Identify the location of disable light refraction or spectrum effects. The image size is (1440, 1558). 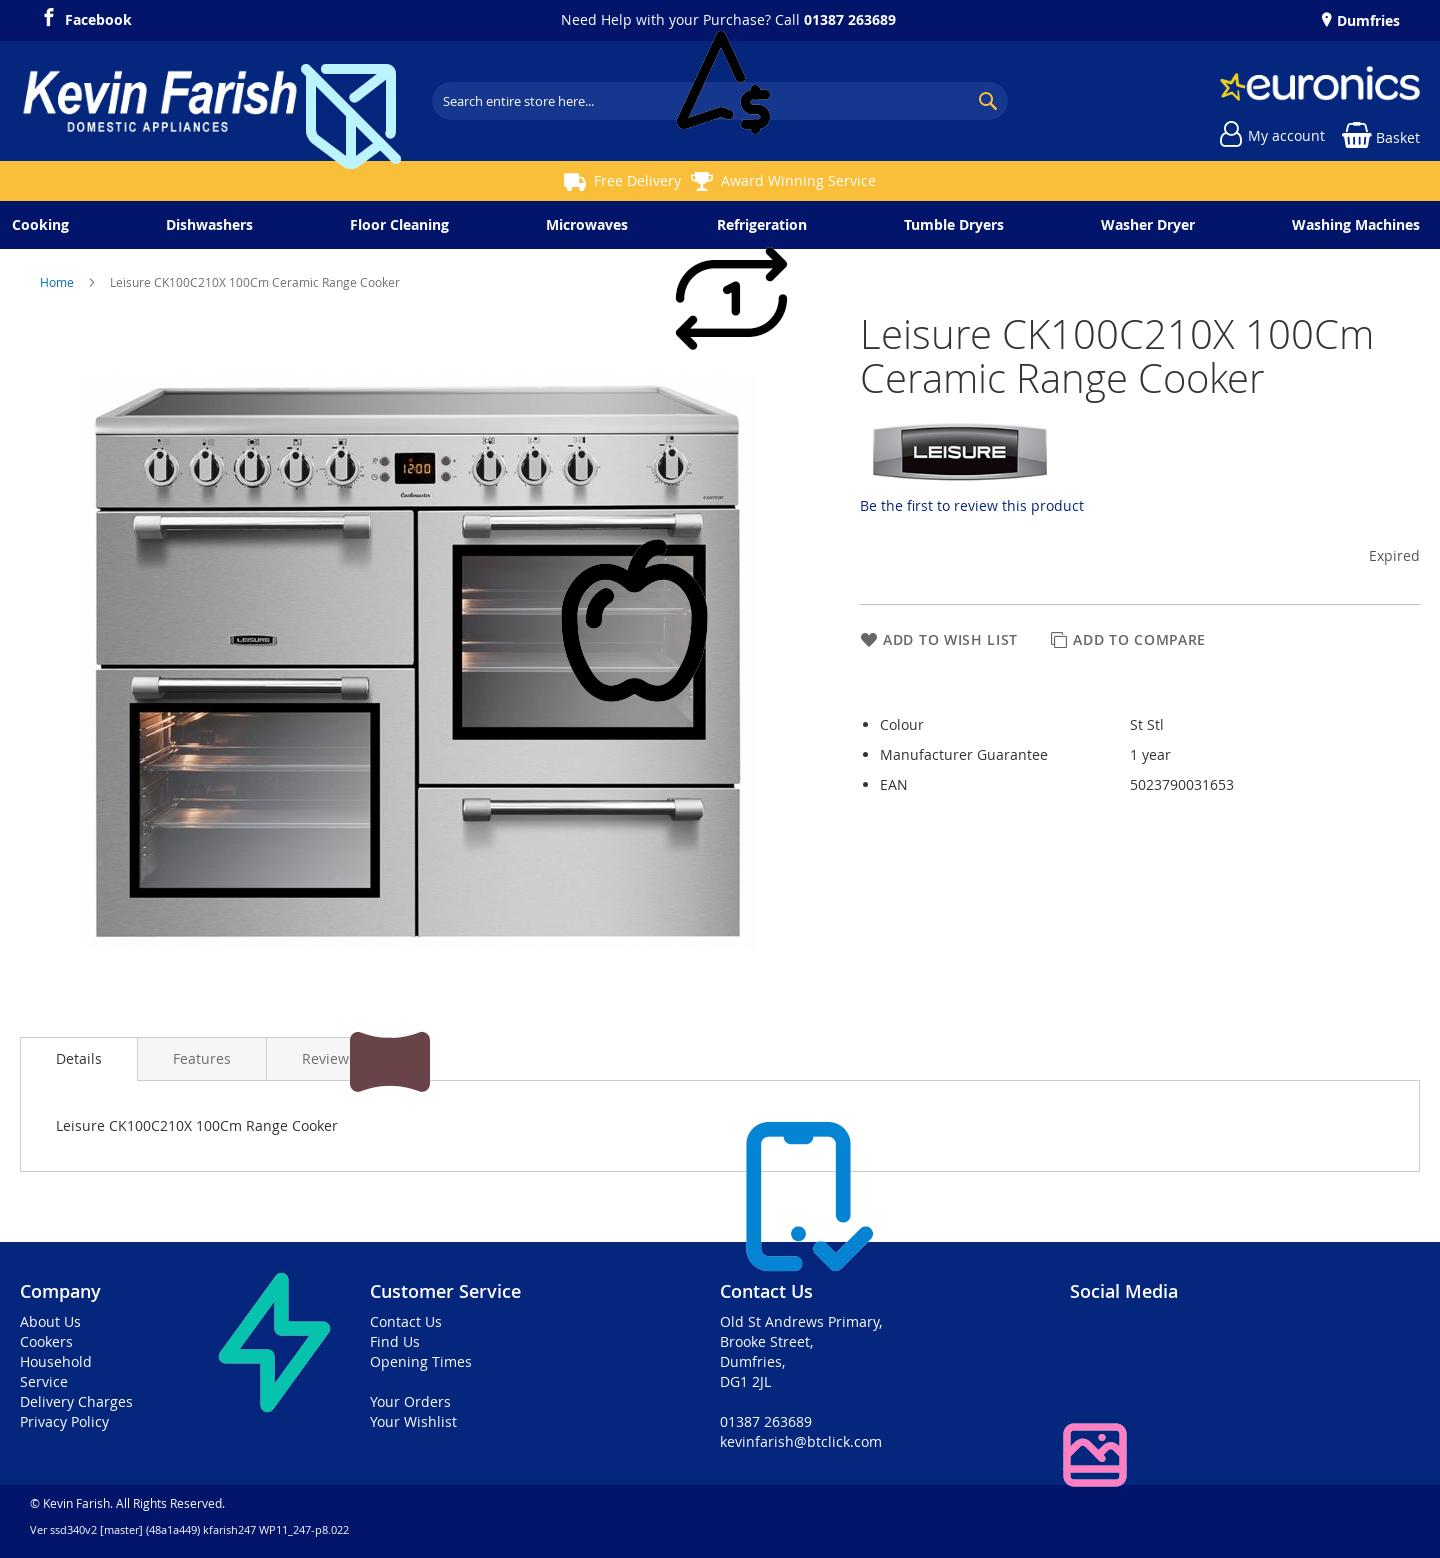
(351, 114).